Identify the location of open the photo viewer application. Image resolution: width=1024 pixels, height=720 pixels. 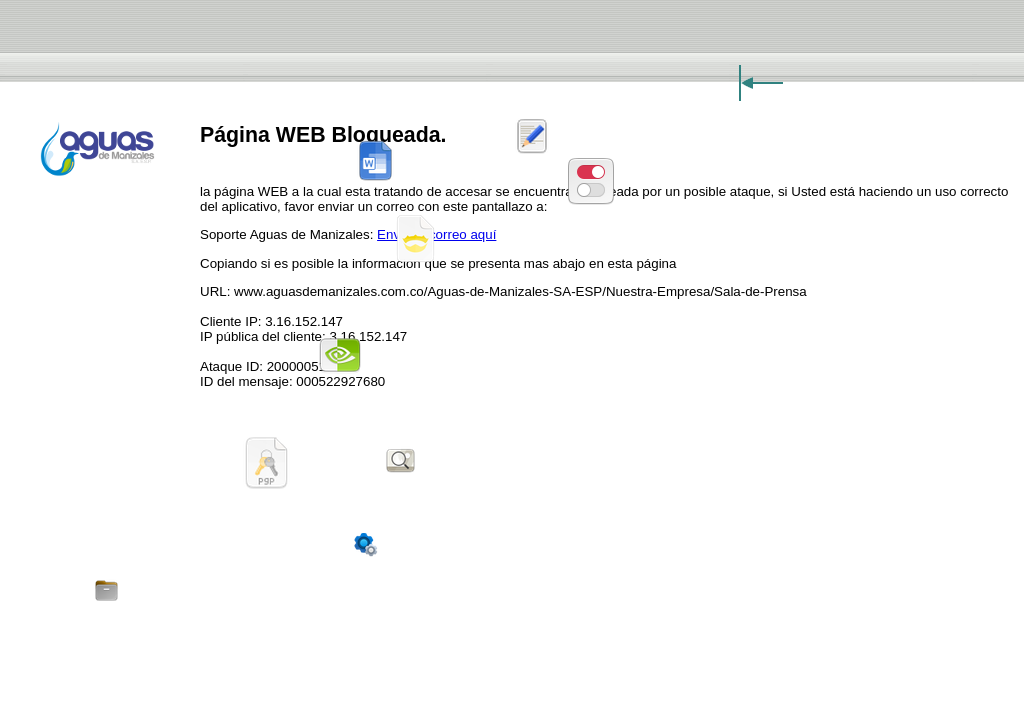
(400, 460).